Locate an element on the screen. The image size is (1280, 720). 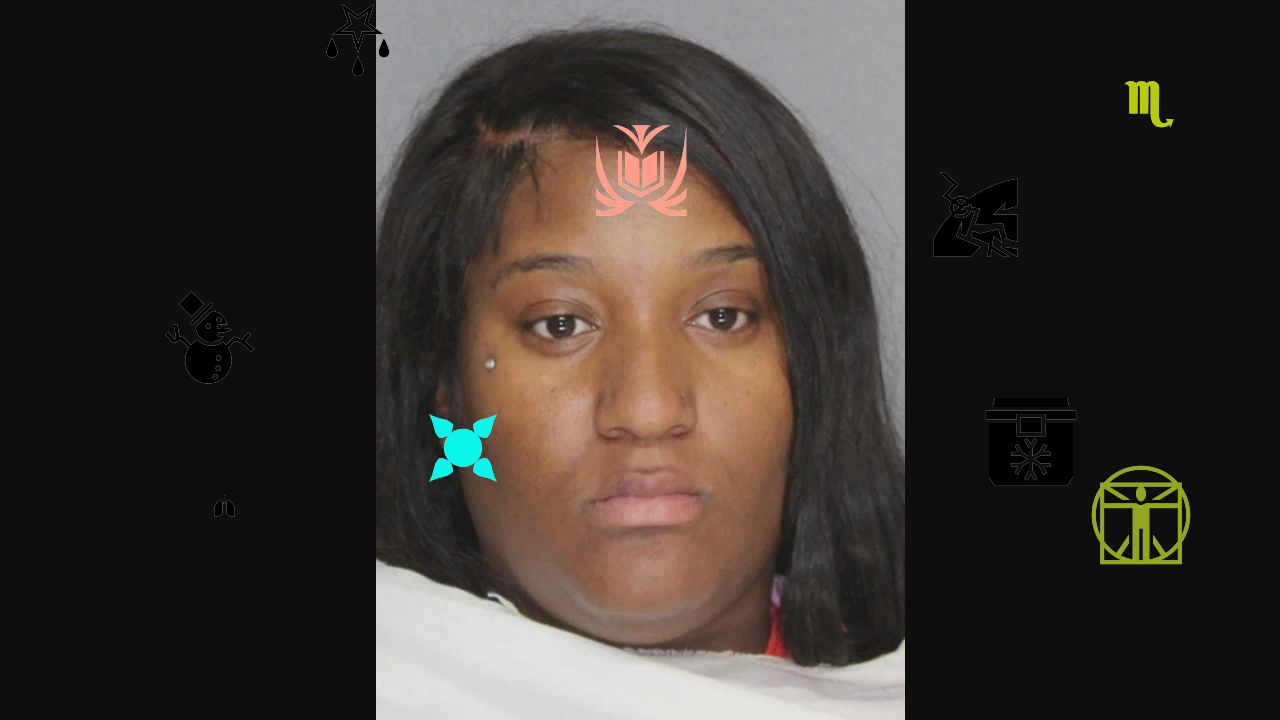
indicates player has reached level four is located at coordinates (463, 448).